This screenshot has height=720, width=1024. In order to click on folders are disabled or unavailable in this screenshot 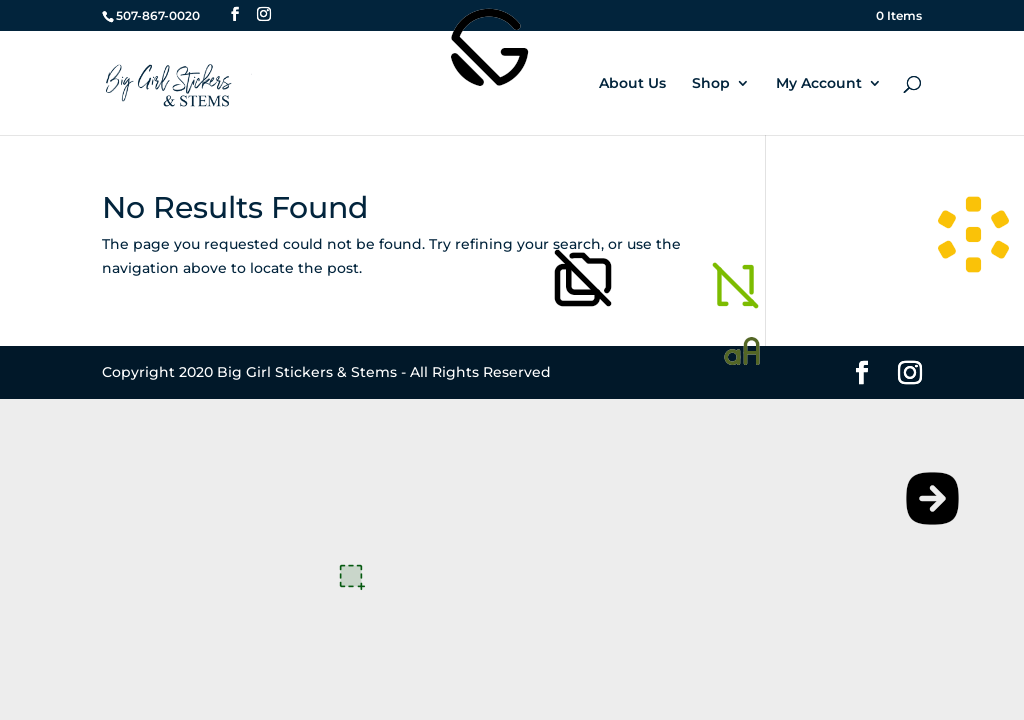, I will do `click(583, 278)`.